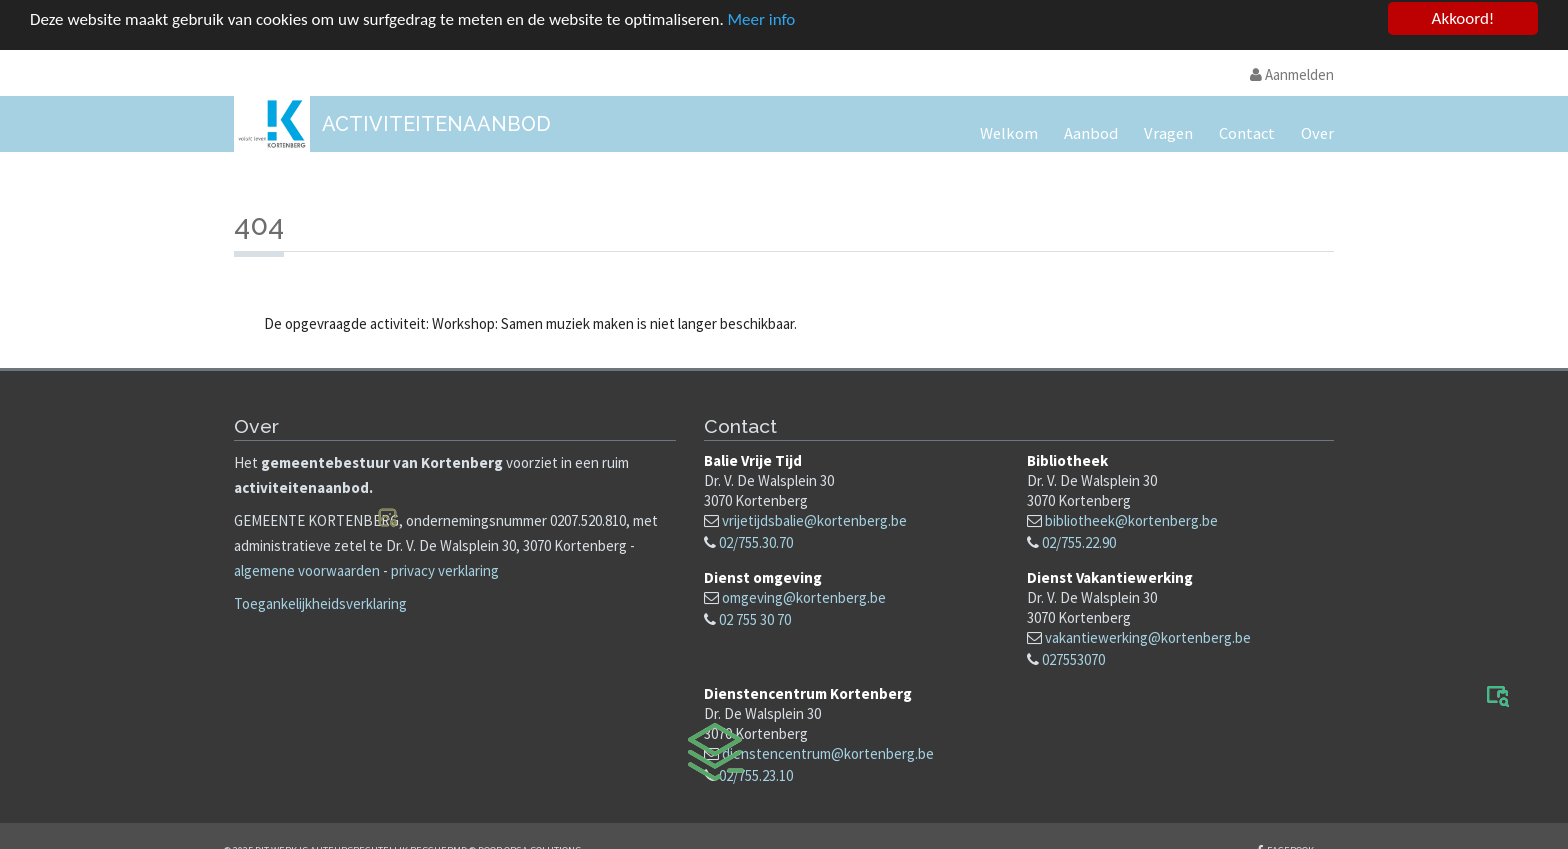 This screenshot has width=1568, height=849. I want to click on pin a photo to a specific location, so click(387, 517).